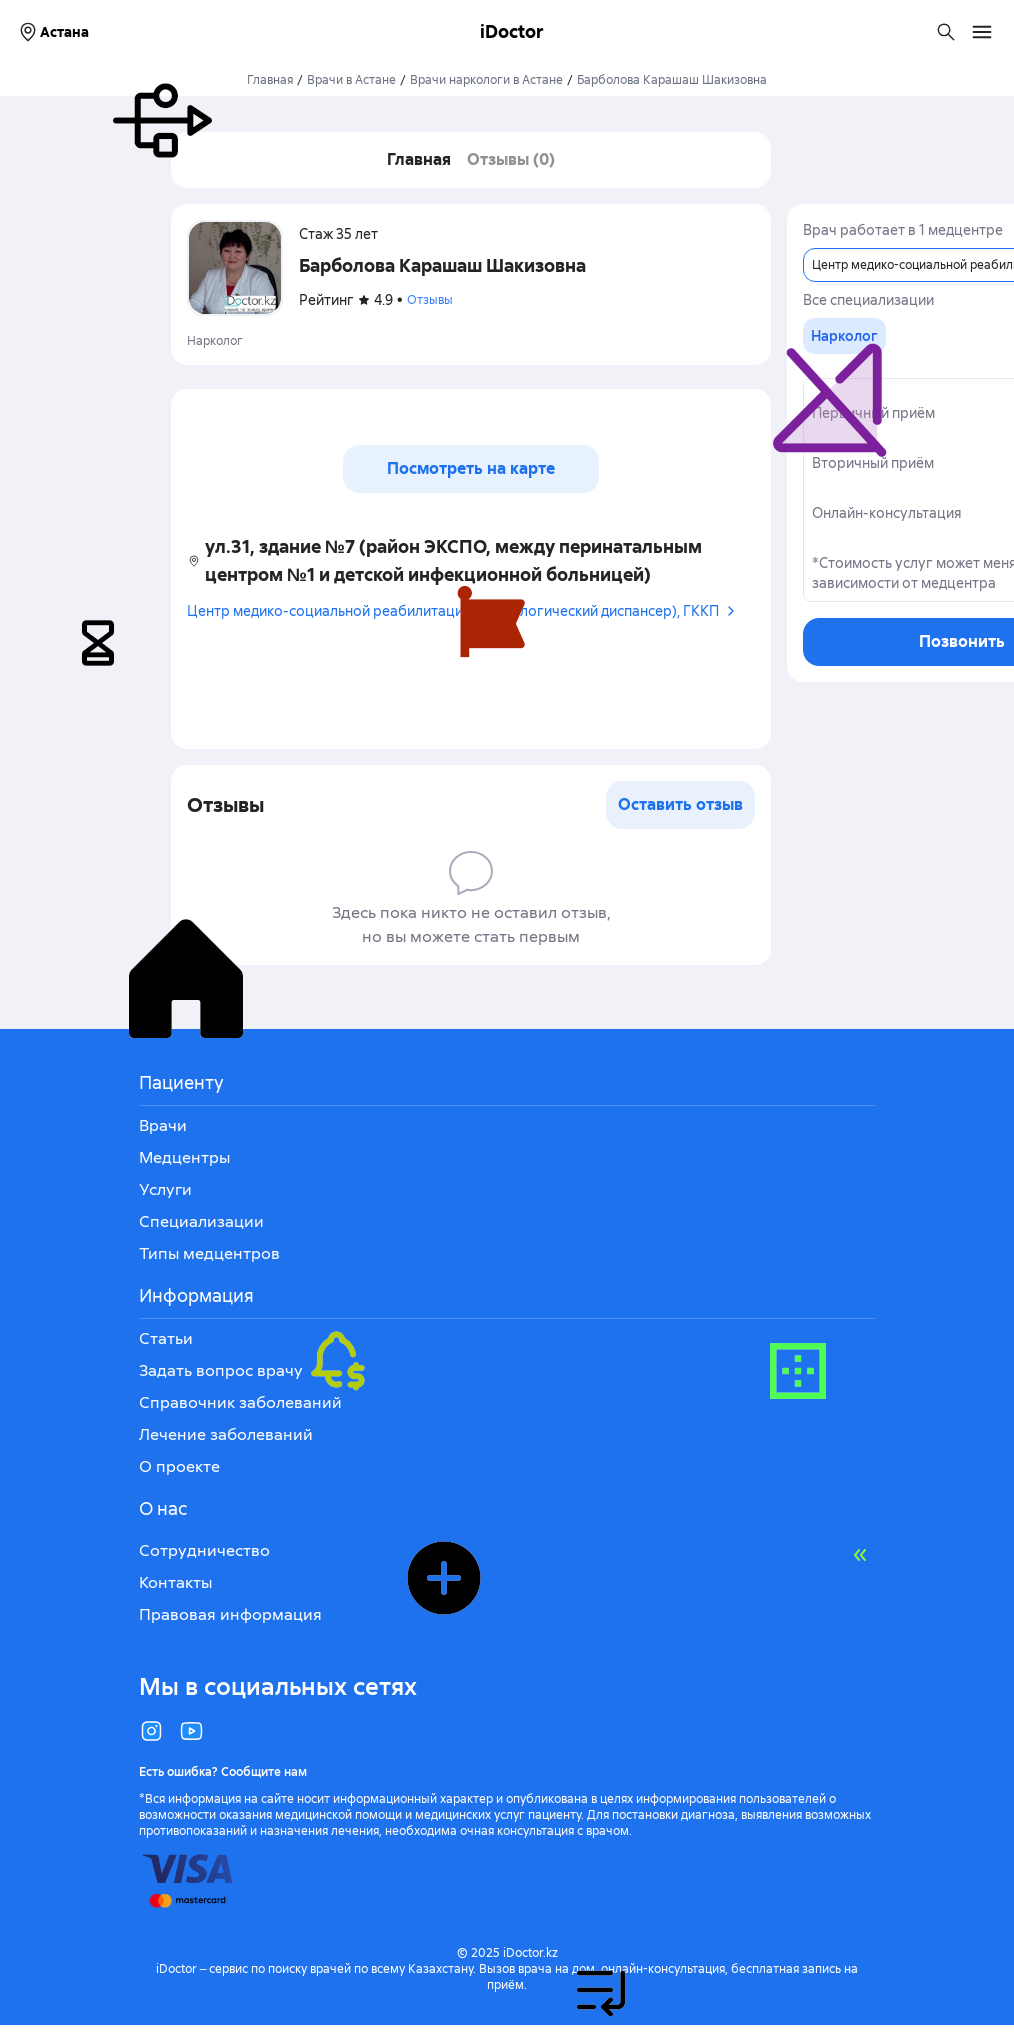  Describe the element at coordinates (798, 1371) in the screenshot. I see `apply outer border to selection` at that location.